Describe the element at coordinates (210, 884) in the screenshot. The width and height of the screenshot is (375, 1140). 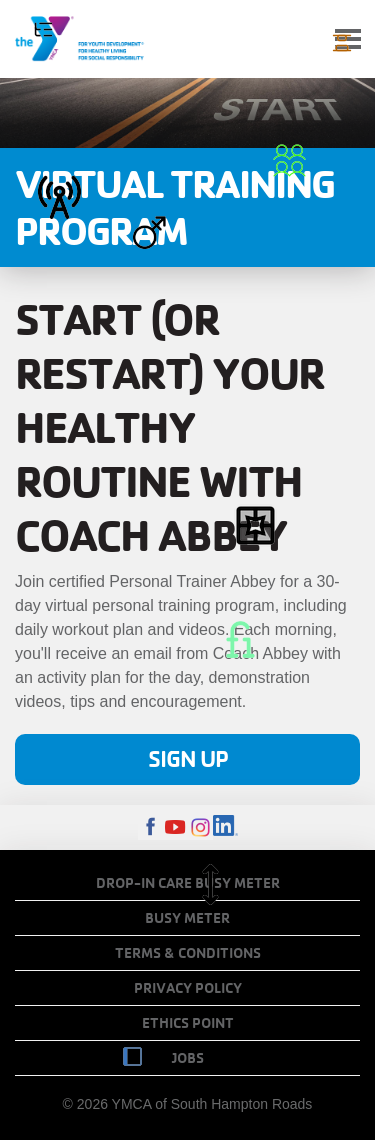
I see `adjust height or vertical size` at that location.